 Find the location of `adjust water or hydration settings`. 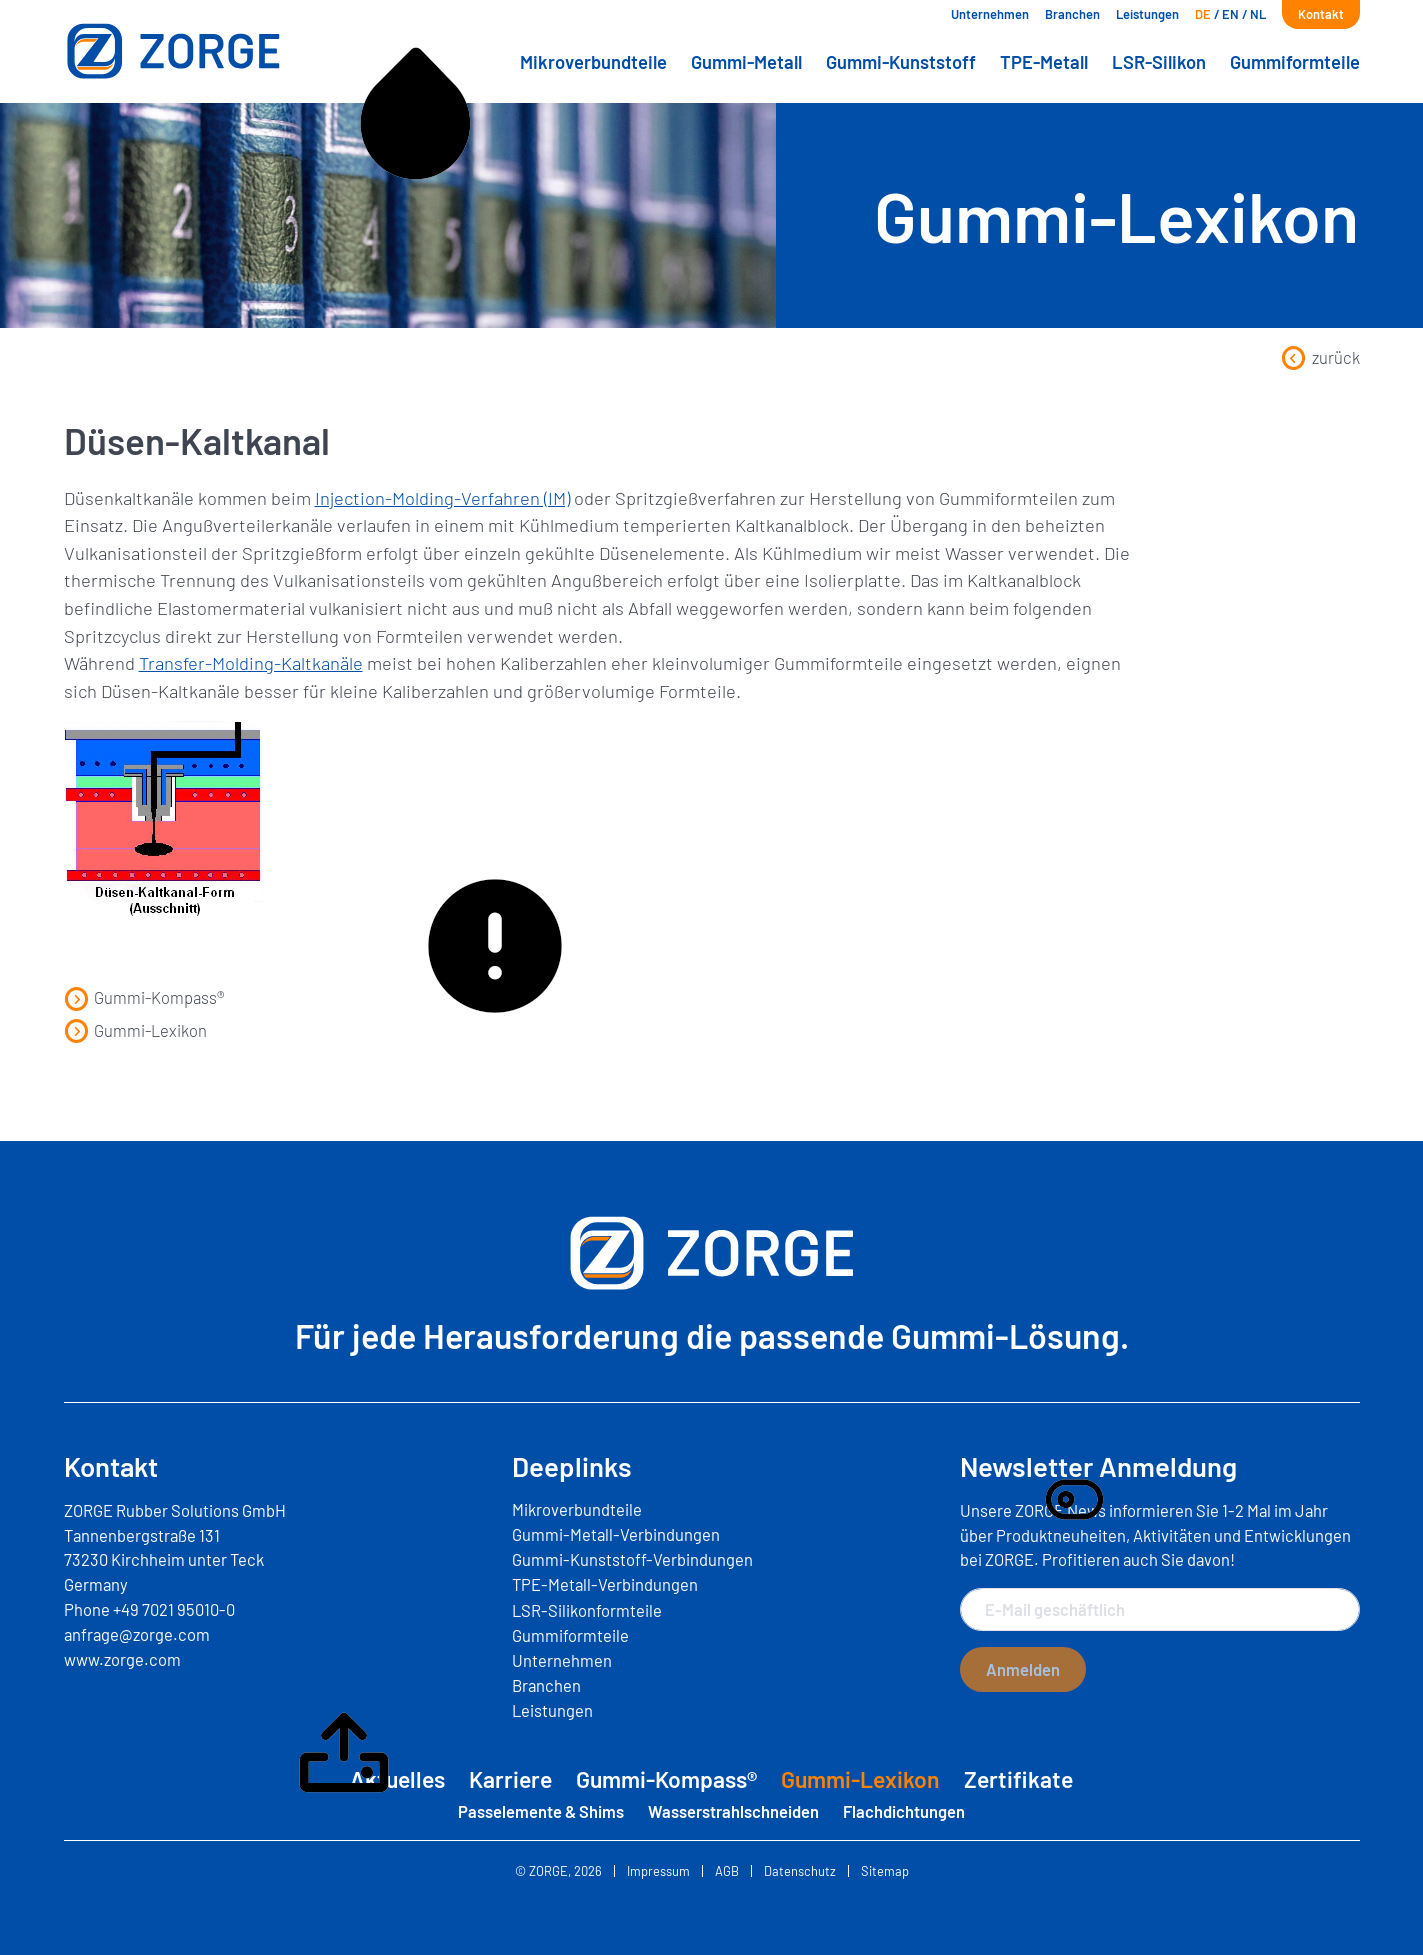

adjust water or hydration settings is located at coordinates (415, 113).